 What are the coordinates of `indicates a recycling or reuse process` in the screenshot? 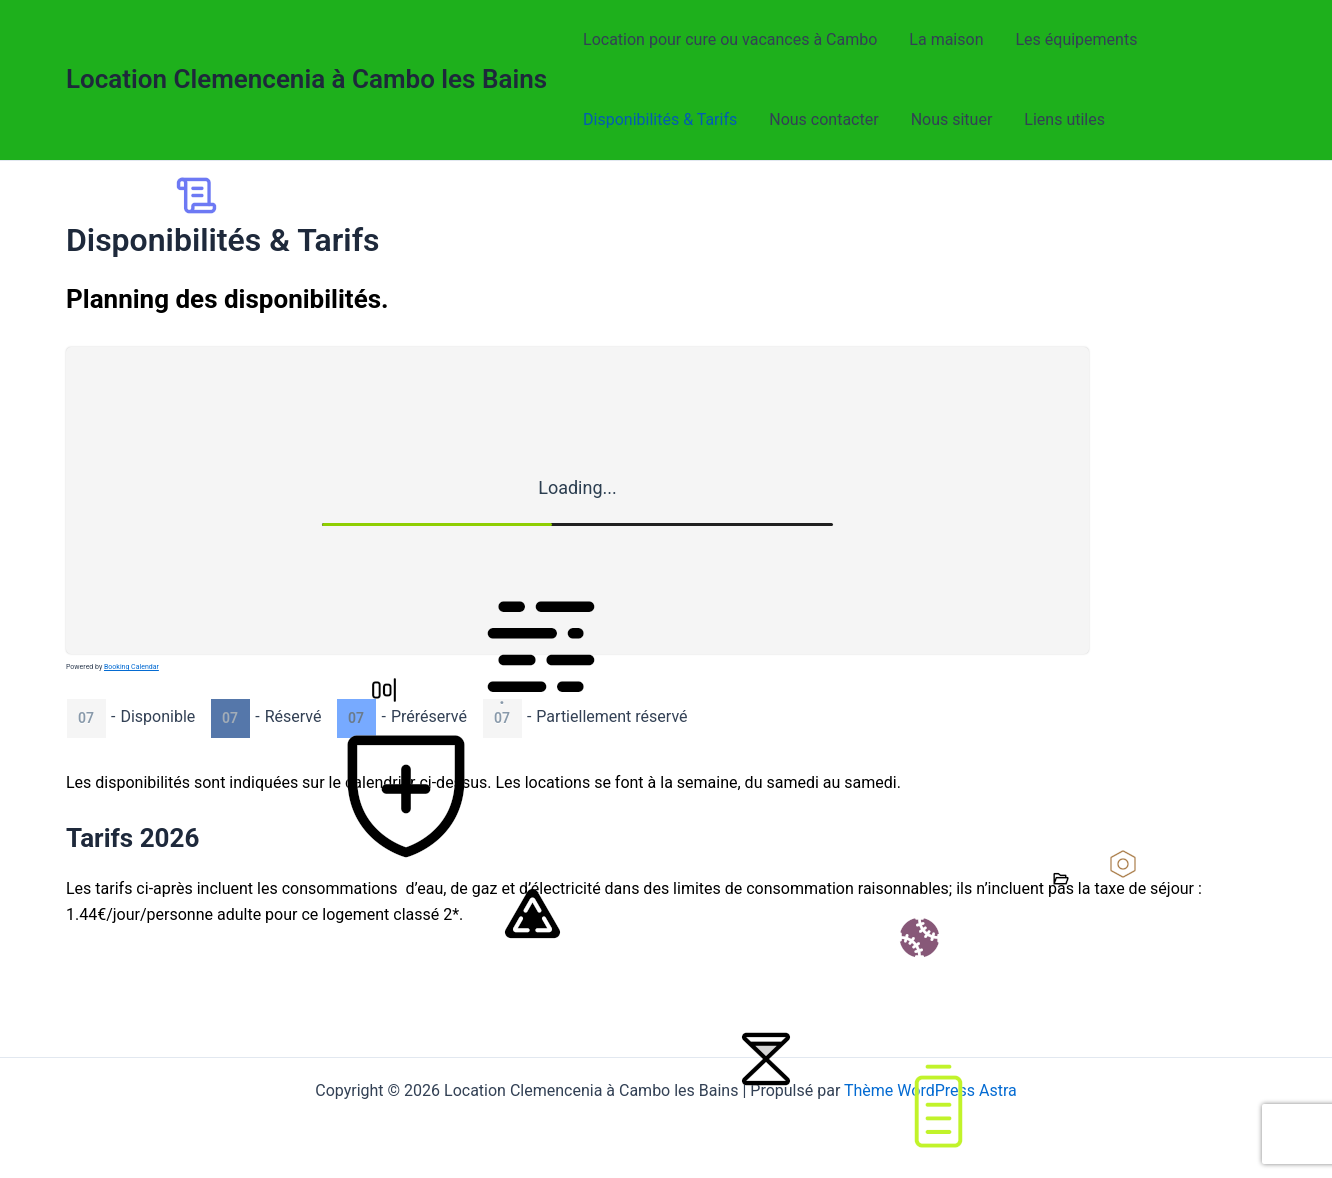 It's located at (532, 914).